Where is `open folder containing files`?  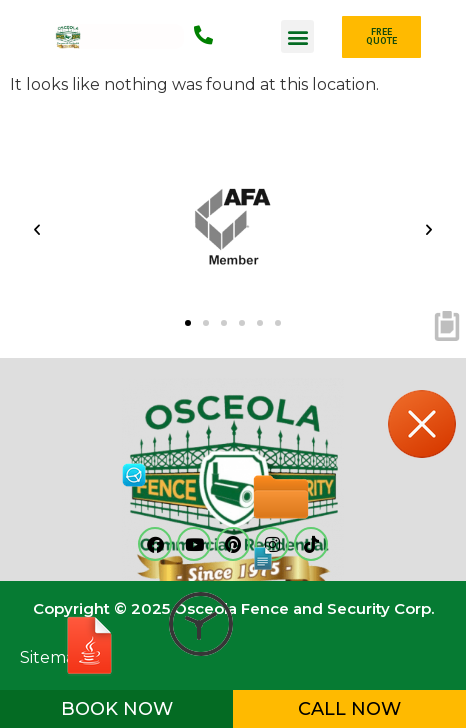 open folder containing files is located at coordinates (281, 497).